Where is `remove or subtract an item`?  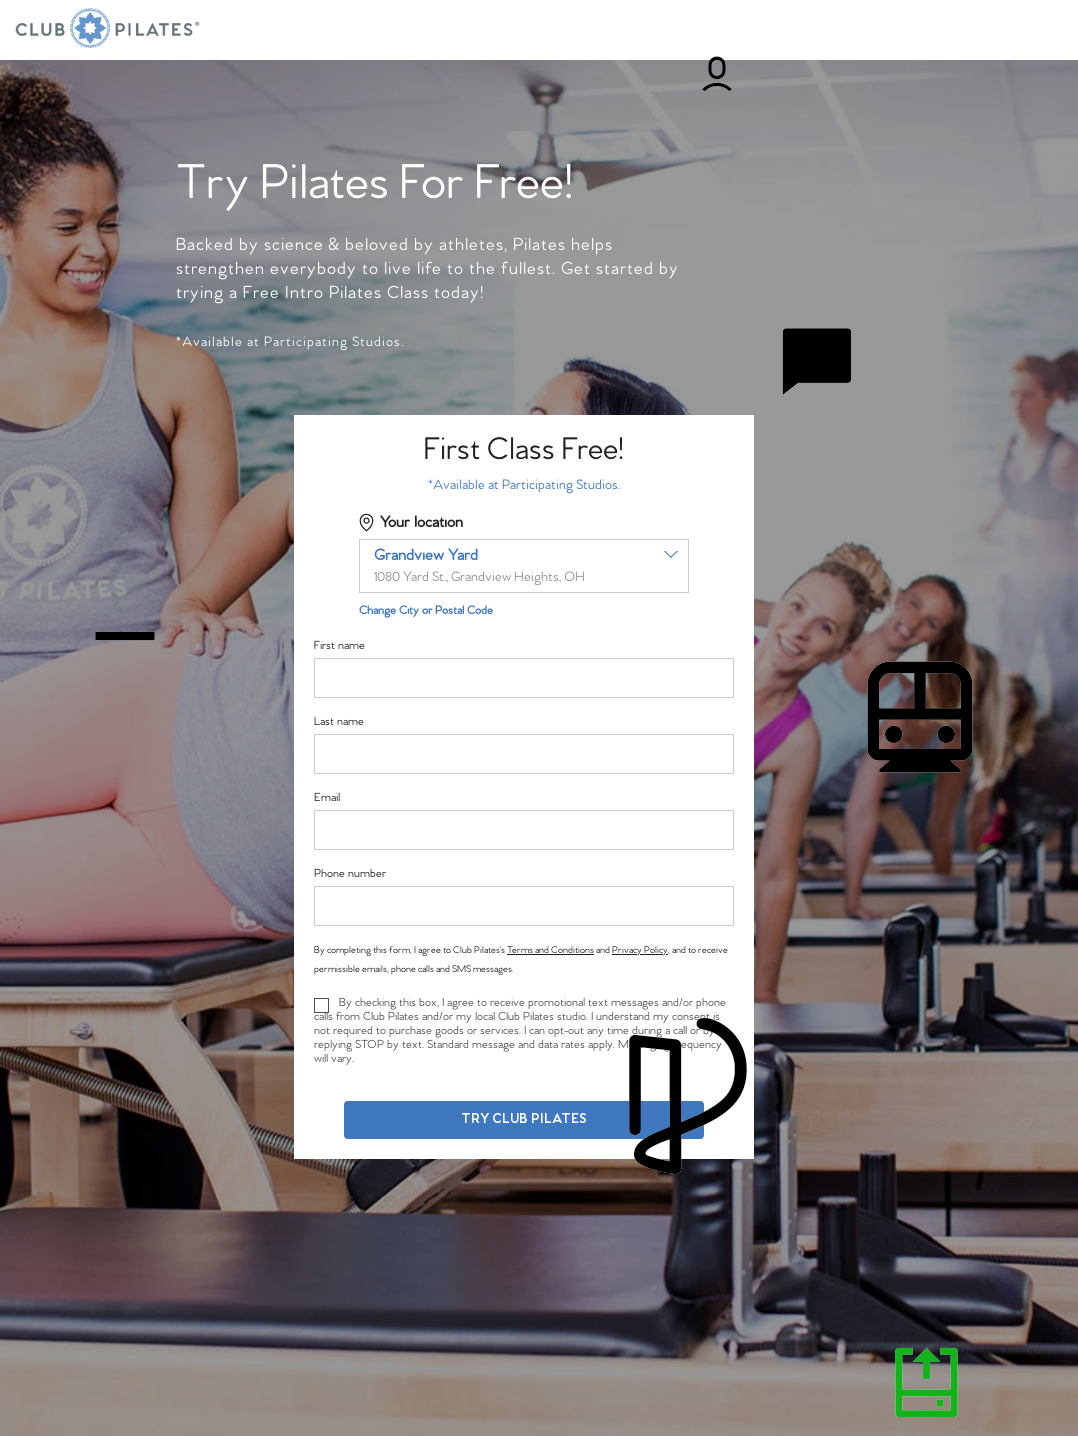 remove or subtract an item is located at coordinates (125, 636).